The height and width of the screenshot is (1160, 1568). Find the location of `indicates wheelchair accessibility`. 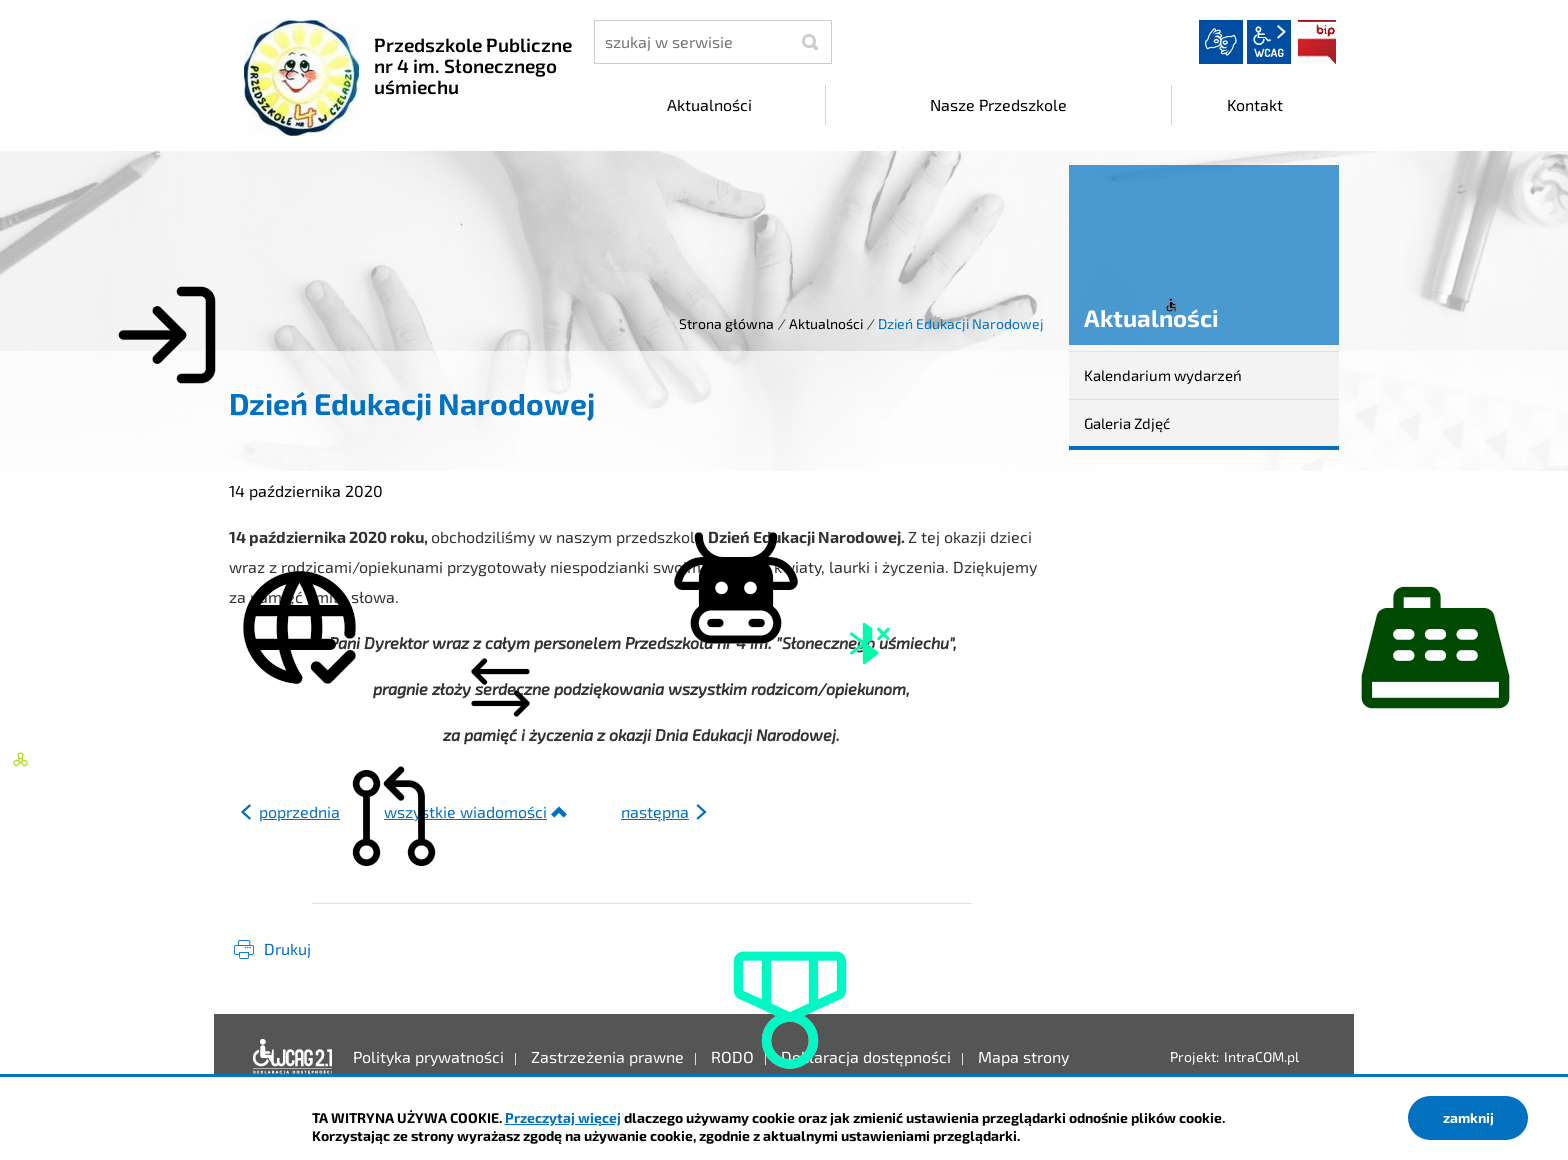

indicates wheelchair accessibility is located at coordinates (1171, 305).